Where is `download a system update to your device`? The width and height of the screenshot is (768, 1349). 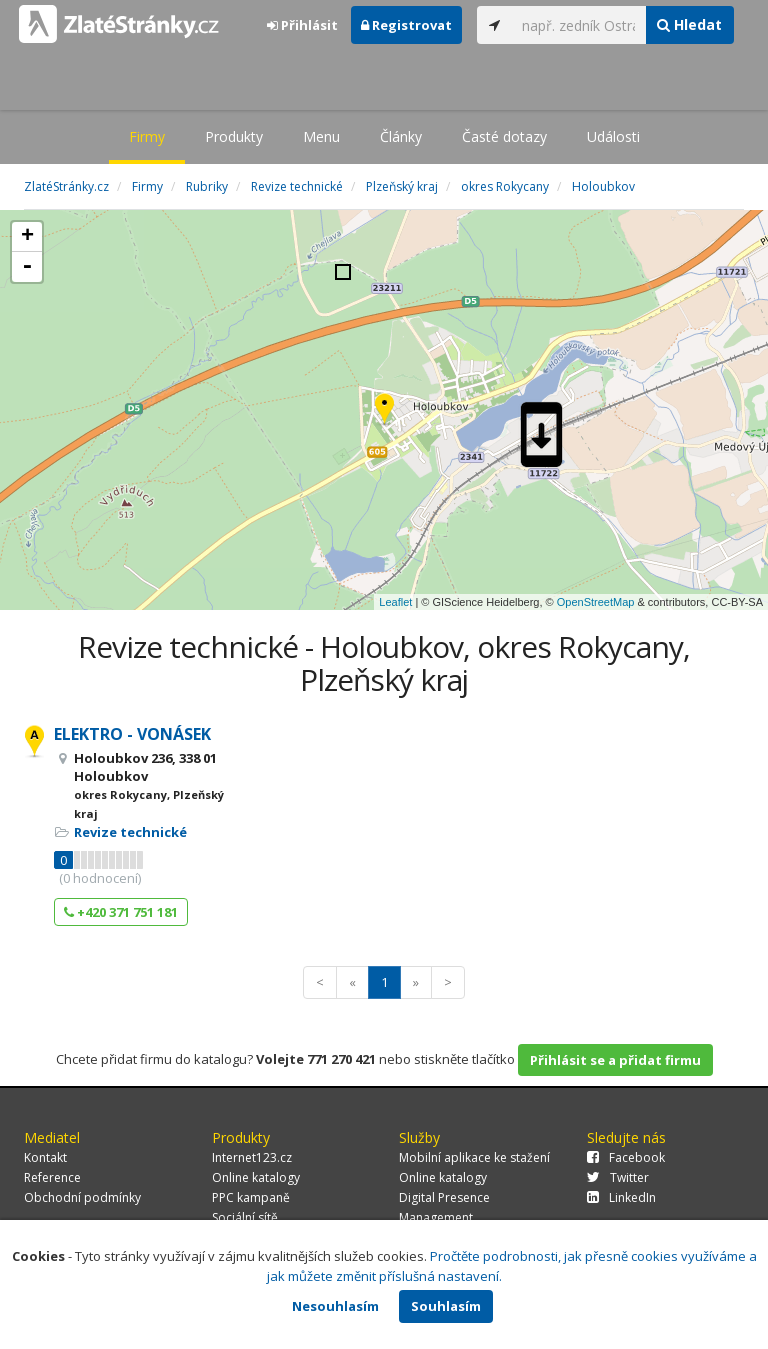
download a system update to your device is located at coordinates (541, 434).